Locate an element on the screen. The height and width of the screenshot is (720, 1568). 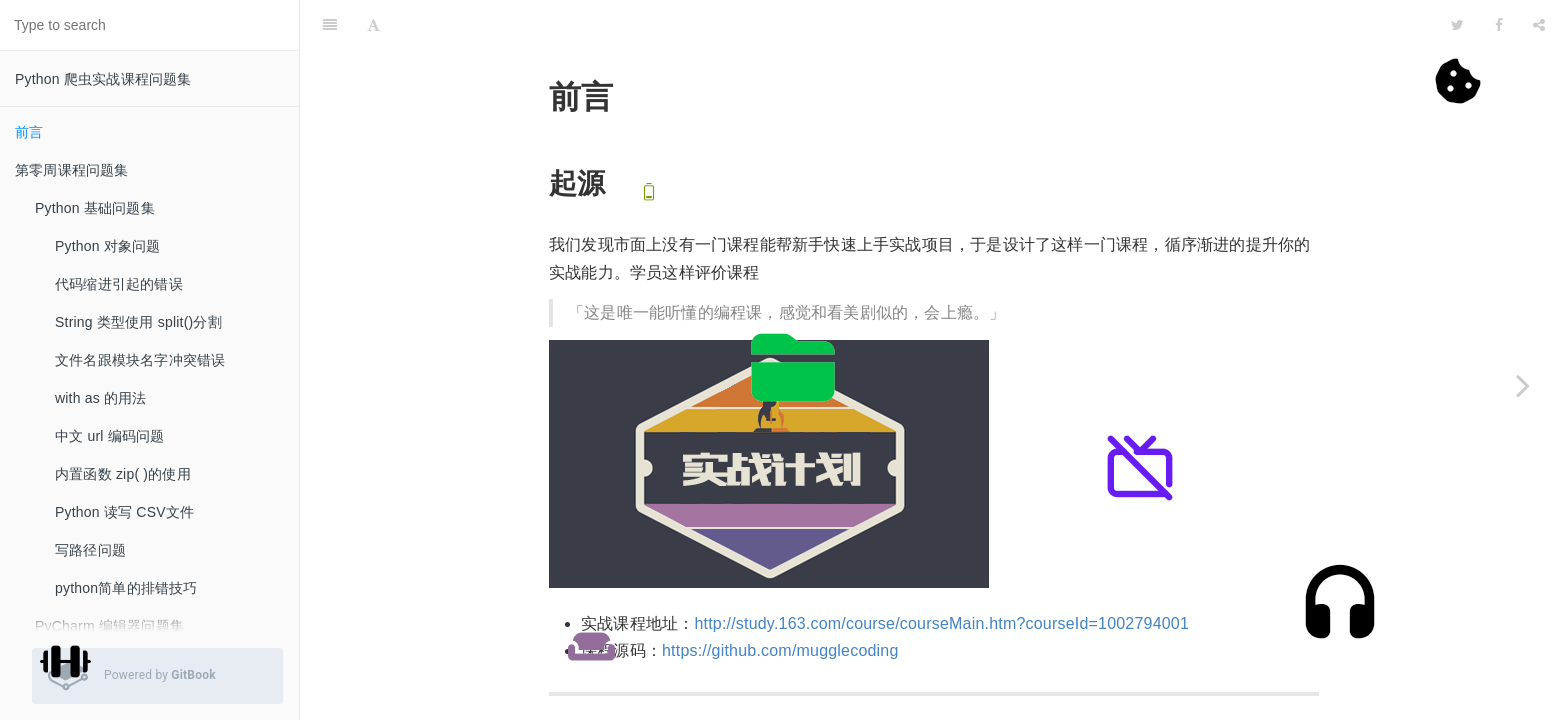
manage cookie preferences and privacy settings is located at coordinates (1458, 81).